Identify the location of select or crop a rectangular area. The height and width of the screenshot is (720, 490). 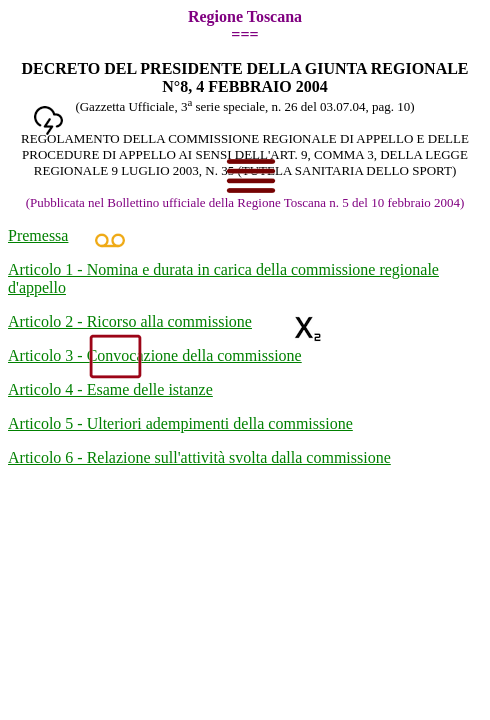
(115, 356).